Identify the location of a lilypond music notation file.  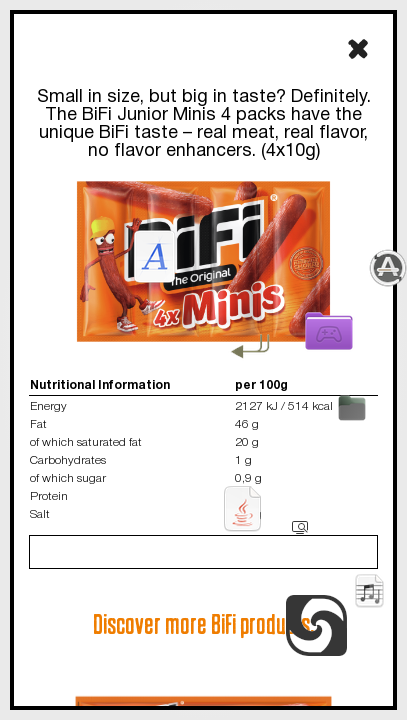
(369, 590).